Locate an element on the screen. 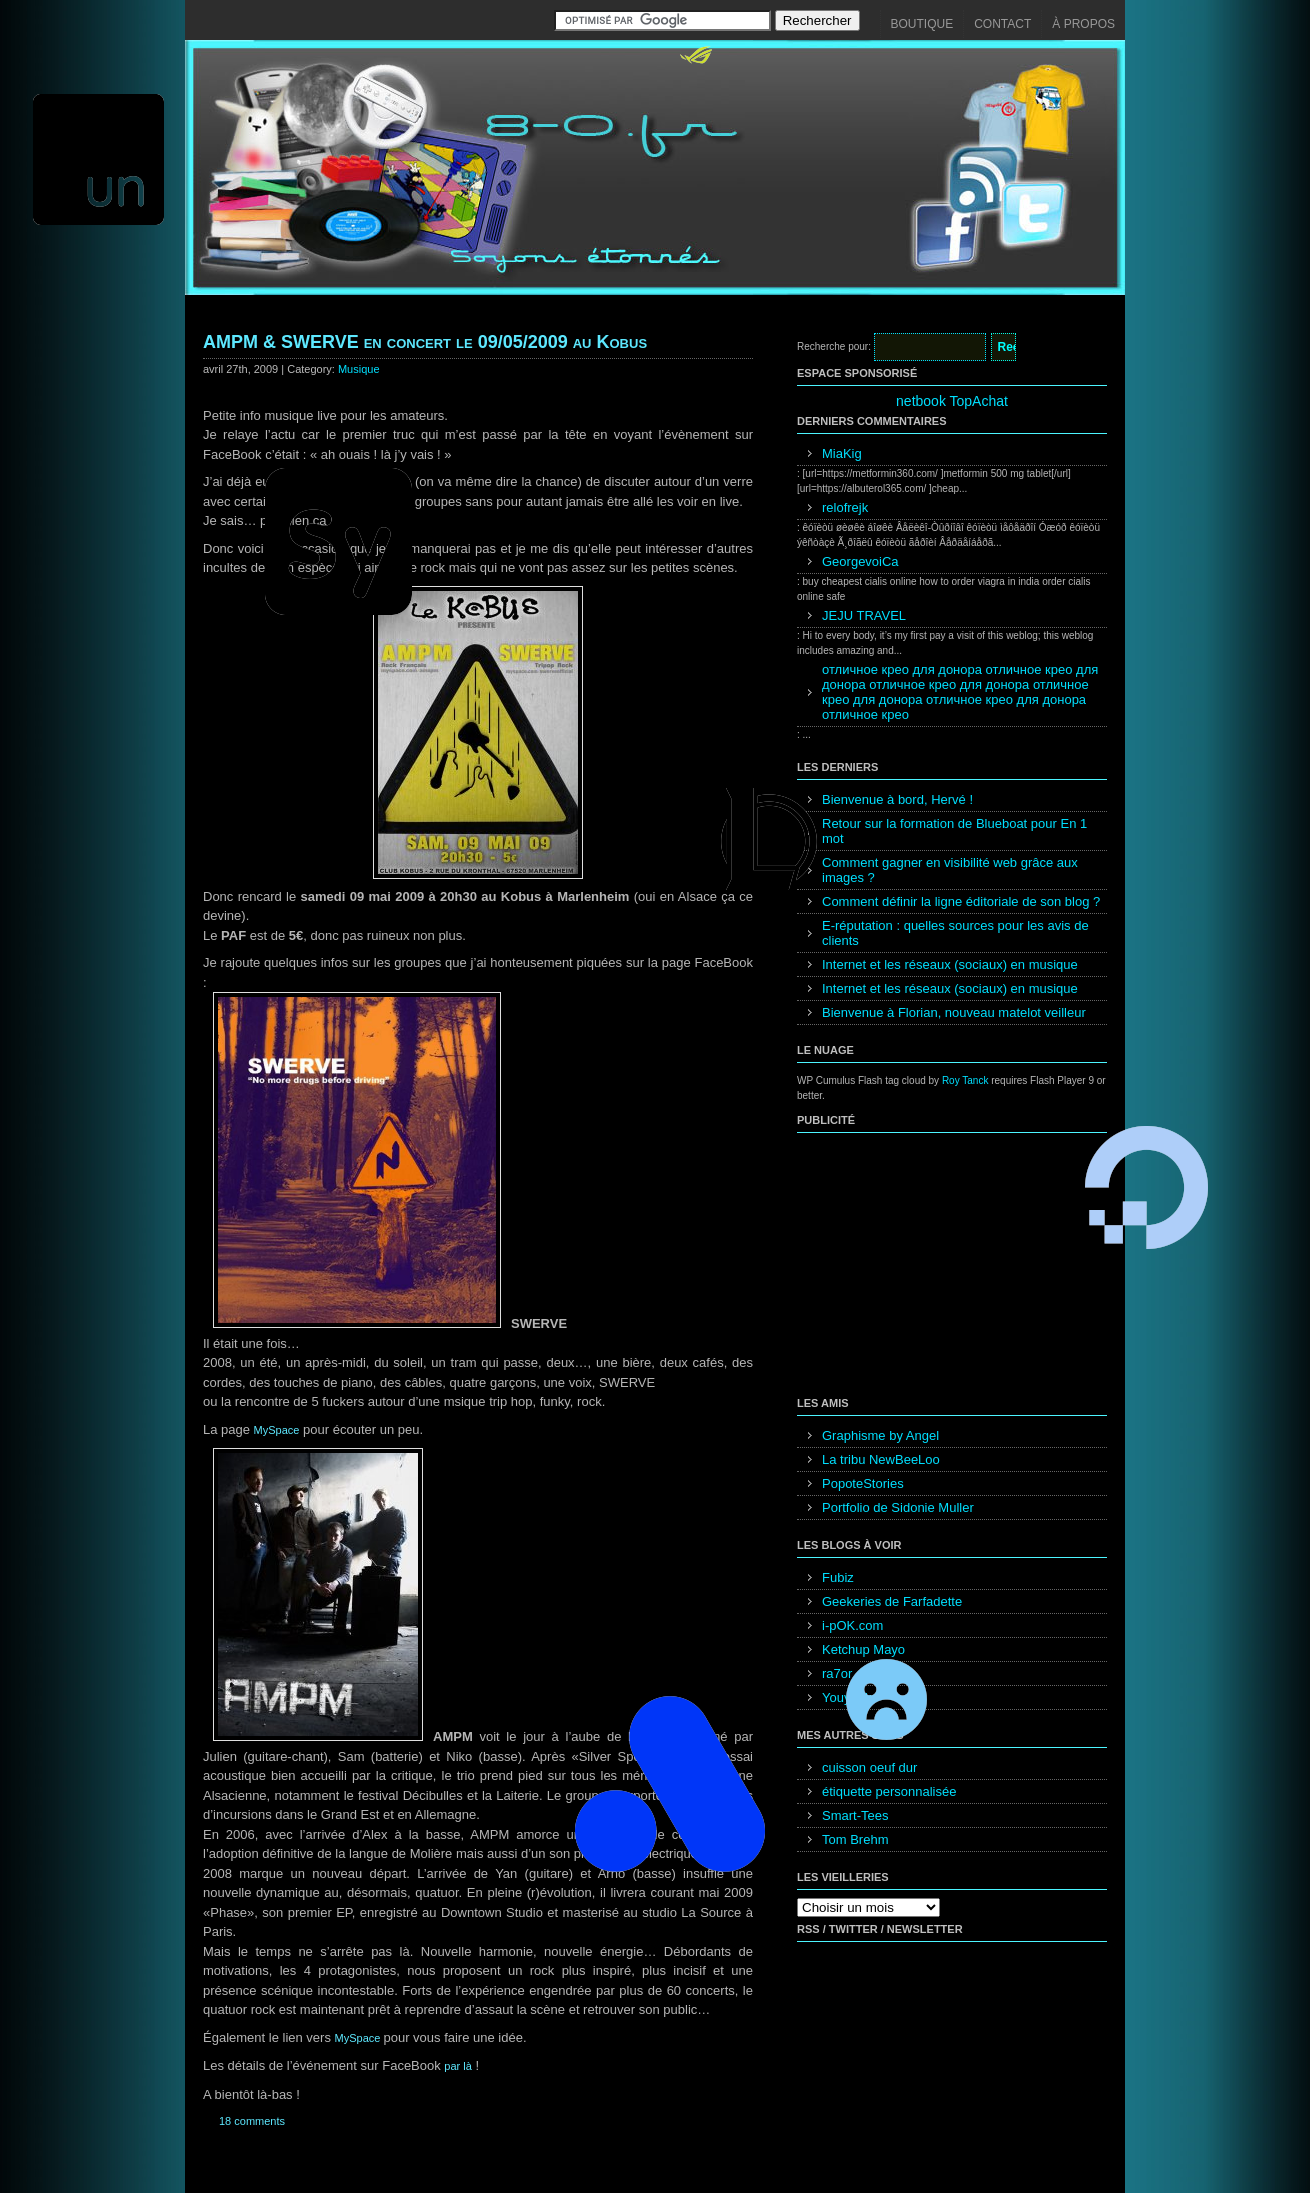 This screenshot has width=1310, height=2193. republic of gamers (ROG) brand logo is located at coordinates (696, 55).